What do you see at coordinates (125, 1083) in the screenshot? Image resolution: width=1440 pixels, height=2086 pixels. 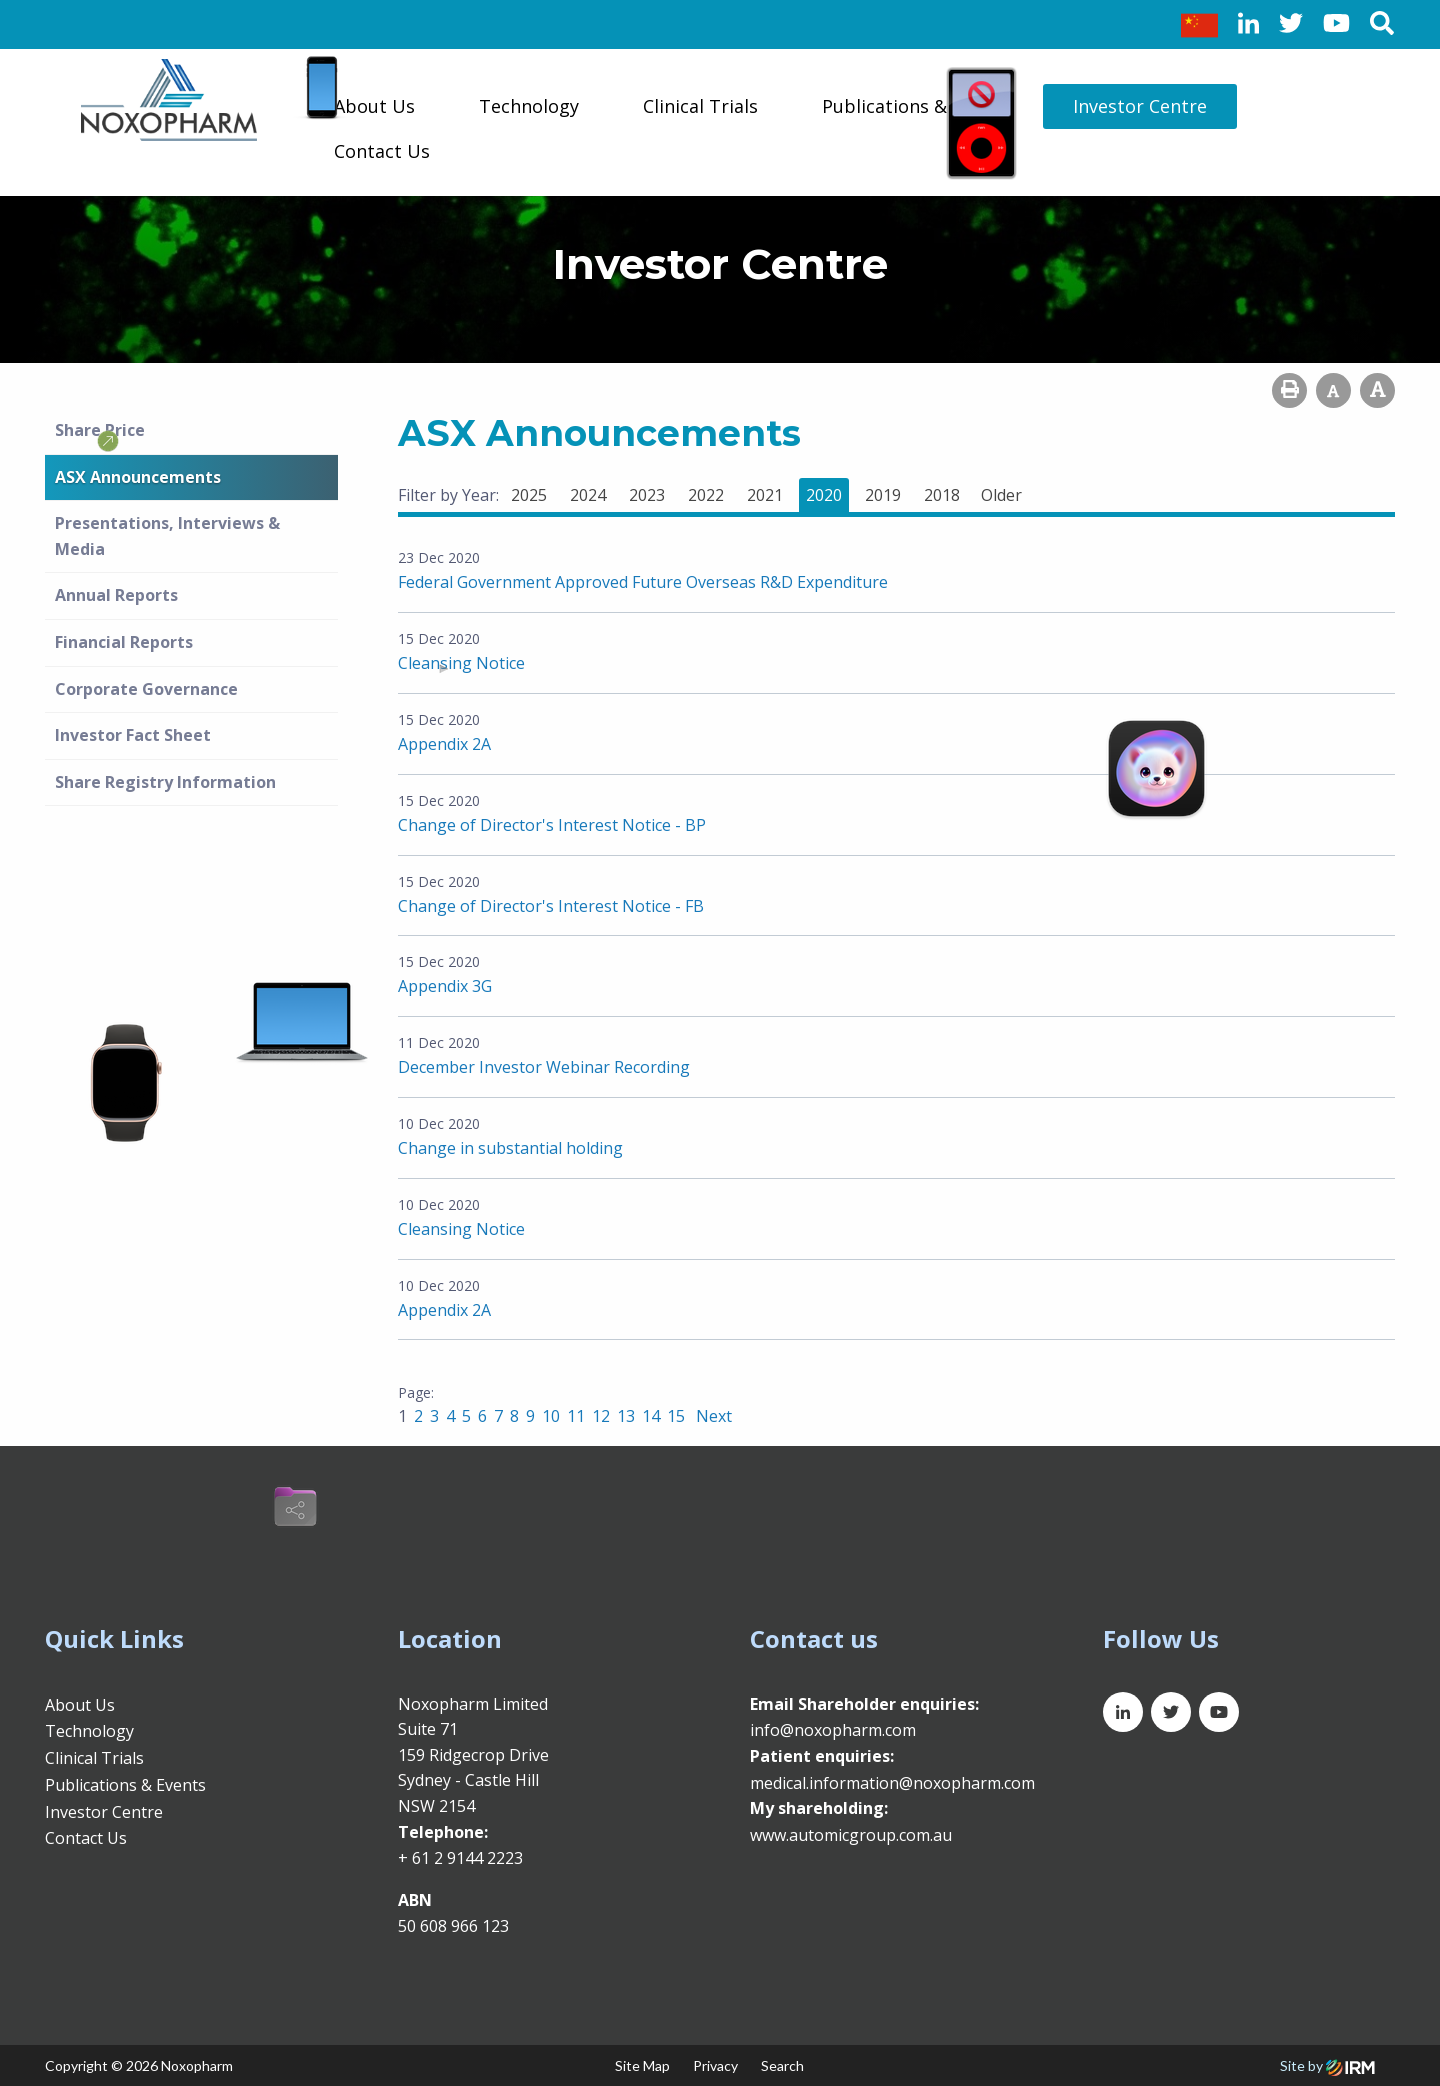 I see `apple watch series 10 device icon` at bounding box center [125, 1083].